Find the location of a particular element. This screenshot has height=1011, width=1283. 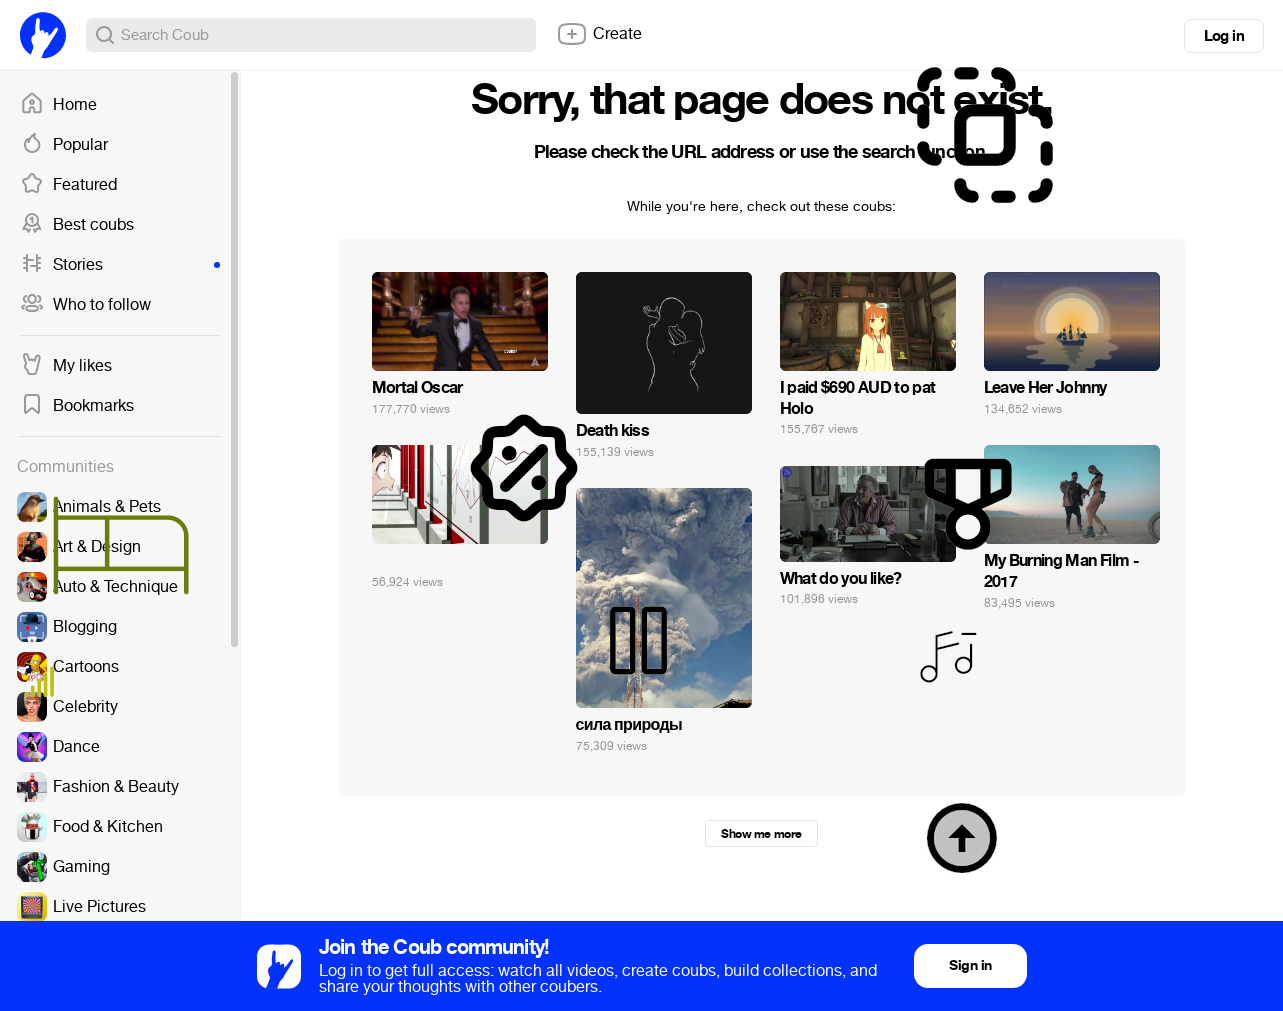

view achievements or awards is located at coordinates (968, 499).